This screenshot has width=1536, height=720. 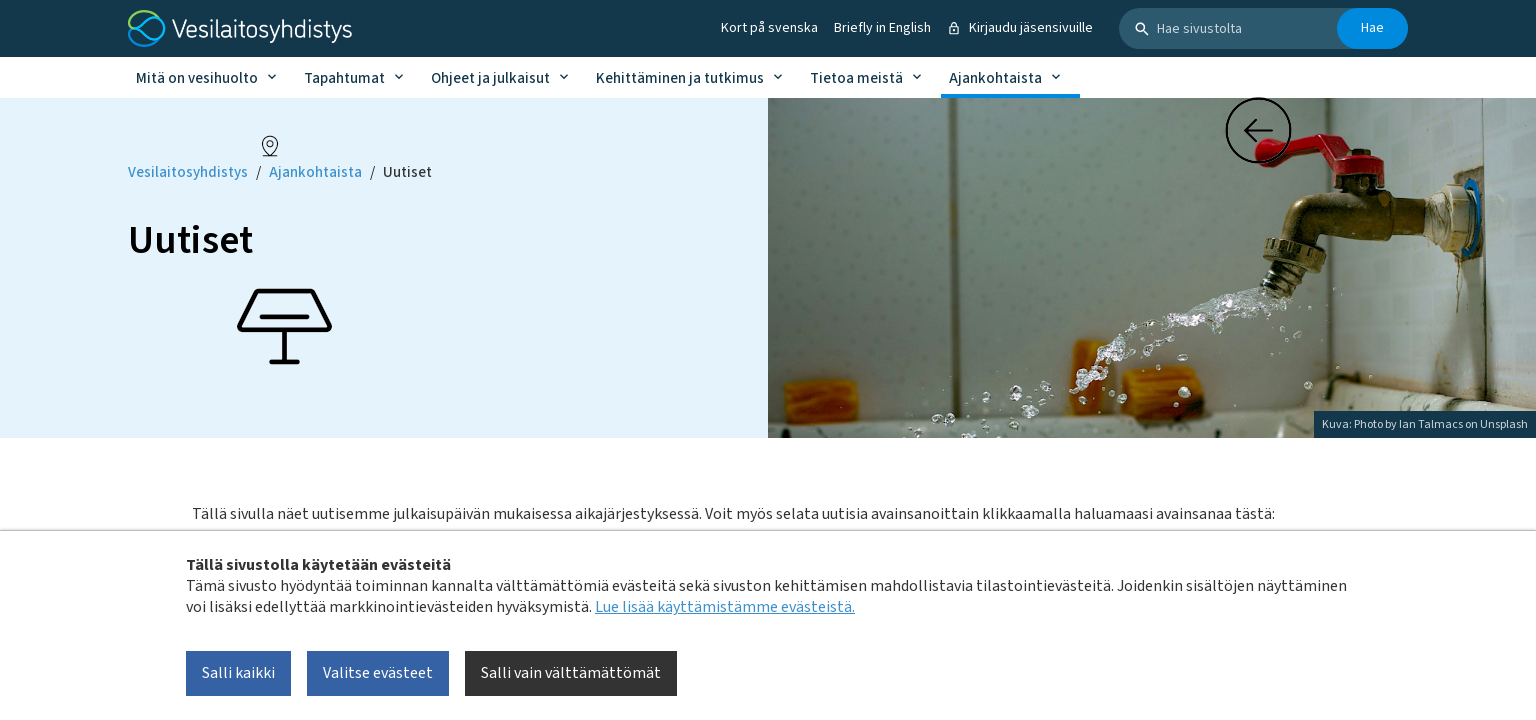 I want to click on go back to the previous screen, so click(x=1258, y=130).